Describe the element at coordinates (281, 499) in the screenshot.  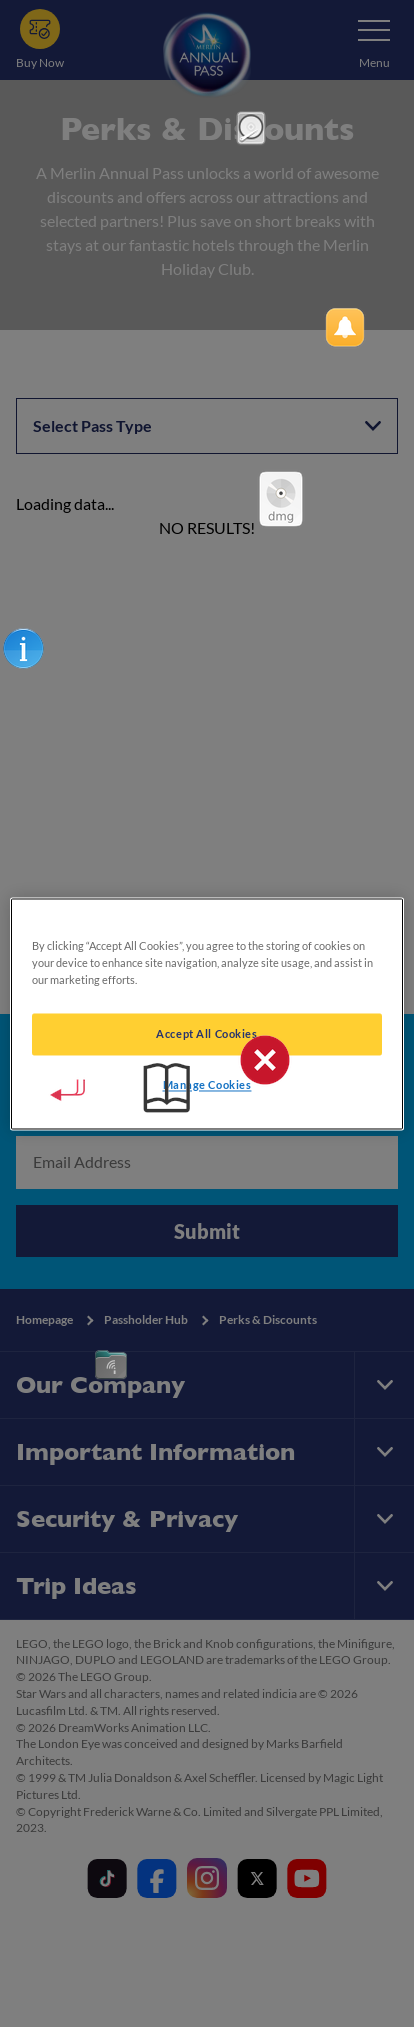
I see `apple disk image file (.dmg)` at that location.